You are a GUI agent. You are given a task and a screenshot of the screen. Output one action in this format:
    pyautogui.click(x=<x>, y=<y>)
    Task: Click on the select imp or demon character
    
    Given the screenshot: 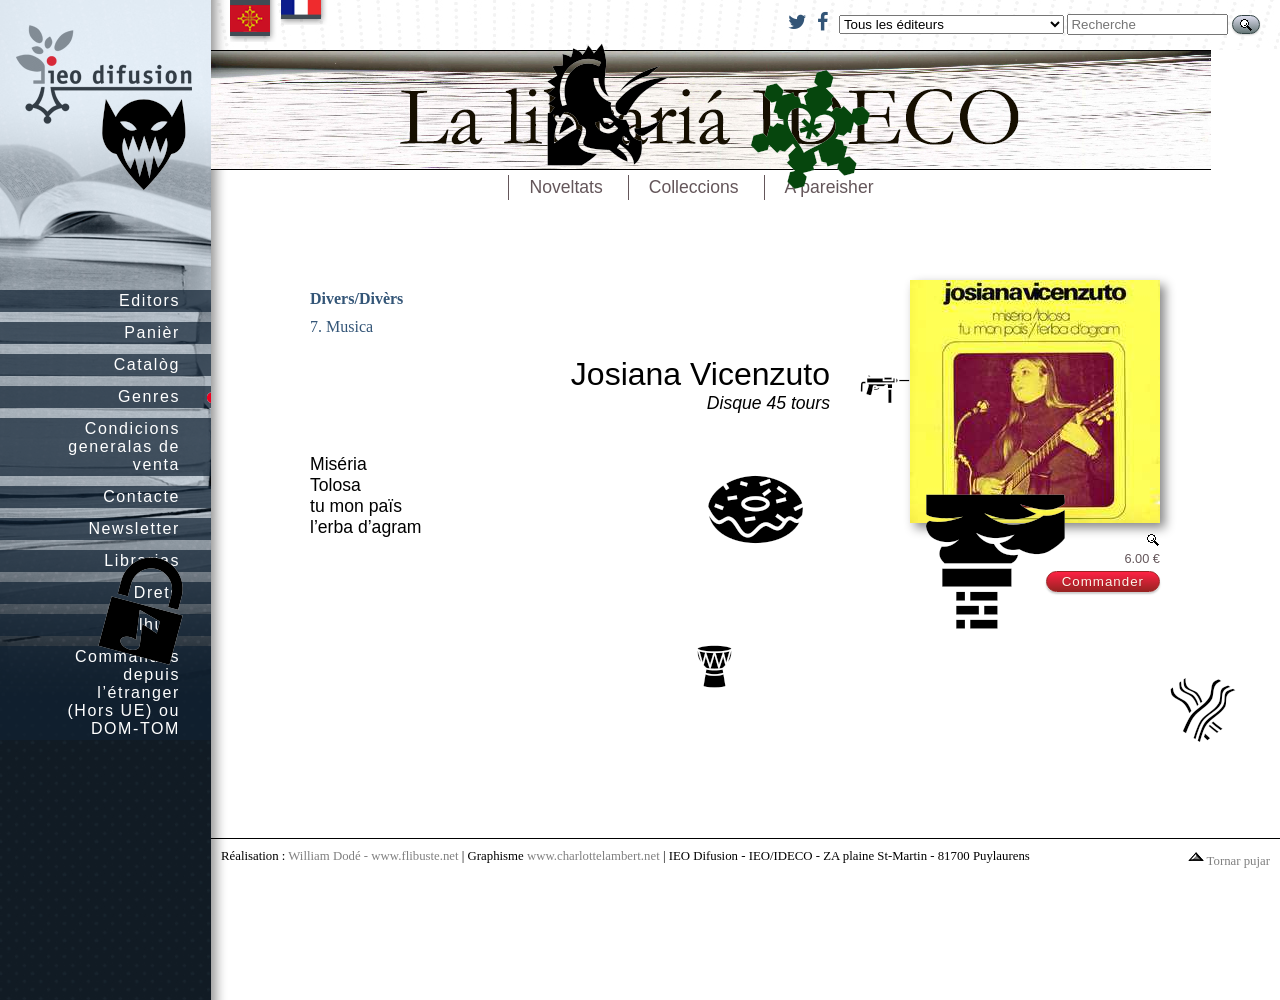 What is the action you would take?
    pyautogui.click(x=143, y=144)
    